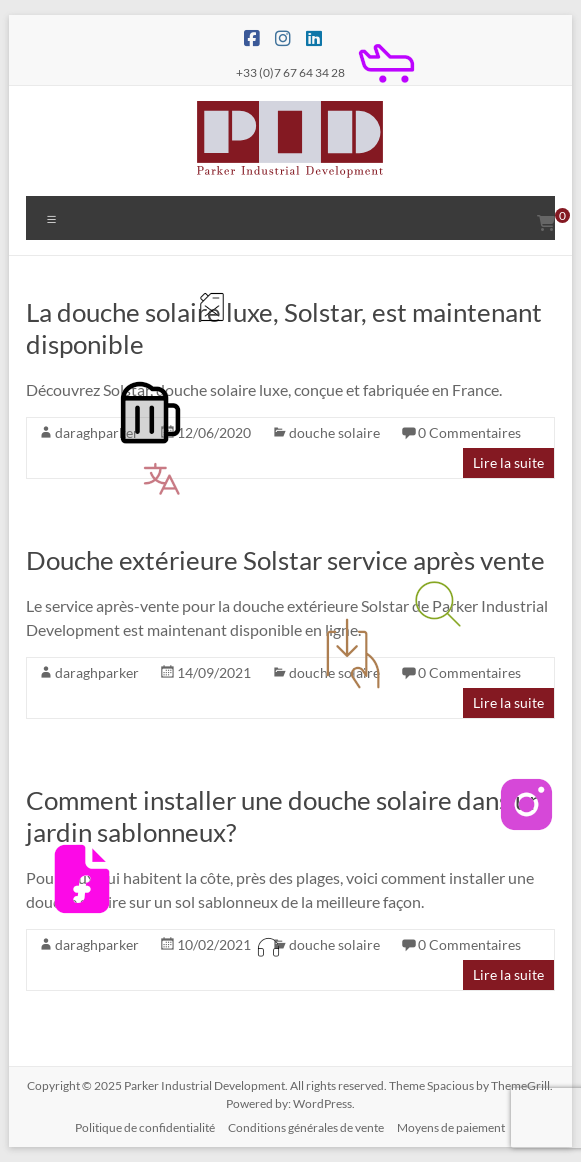  What do you see at coordinates (438, 604) in the screenshot?
I see `search for content or items` at bounding box center [438, 604].